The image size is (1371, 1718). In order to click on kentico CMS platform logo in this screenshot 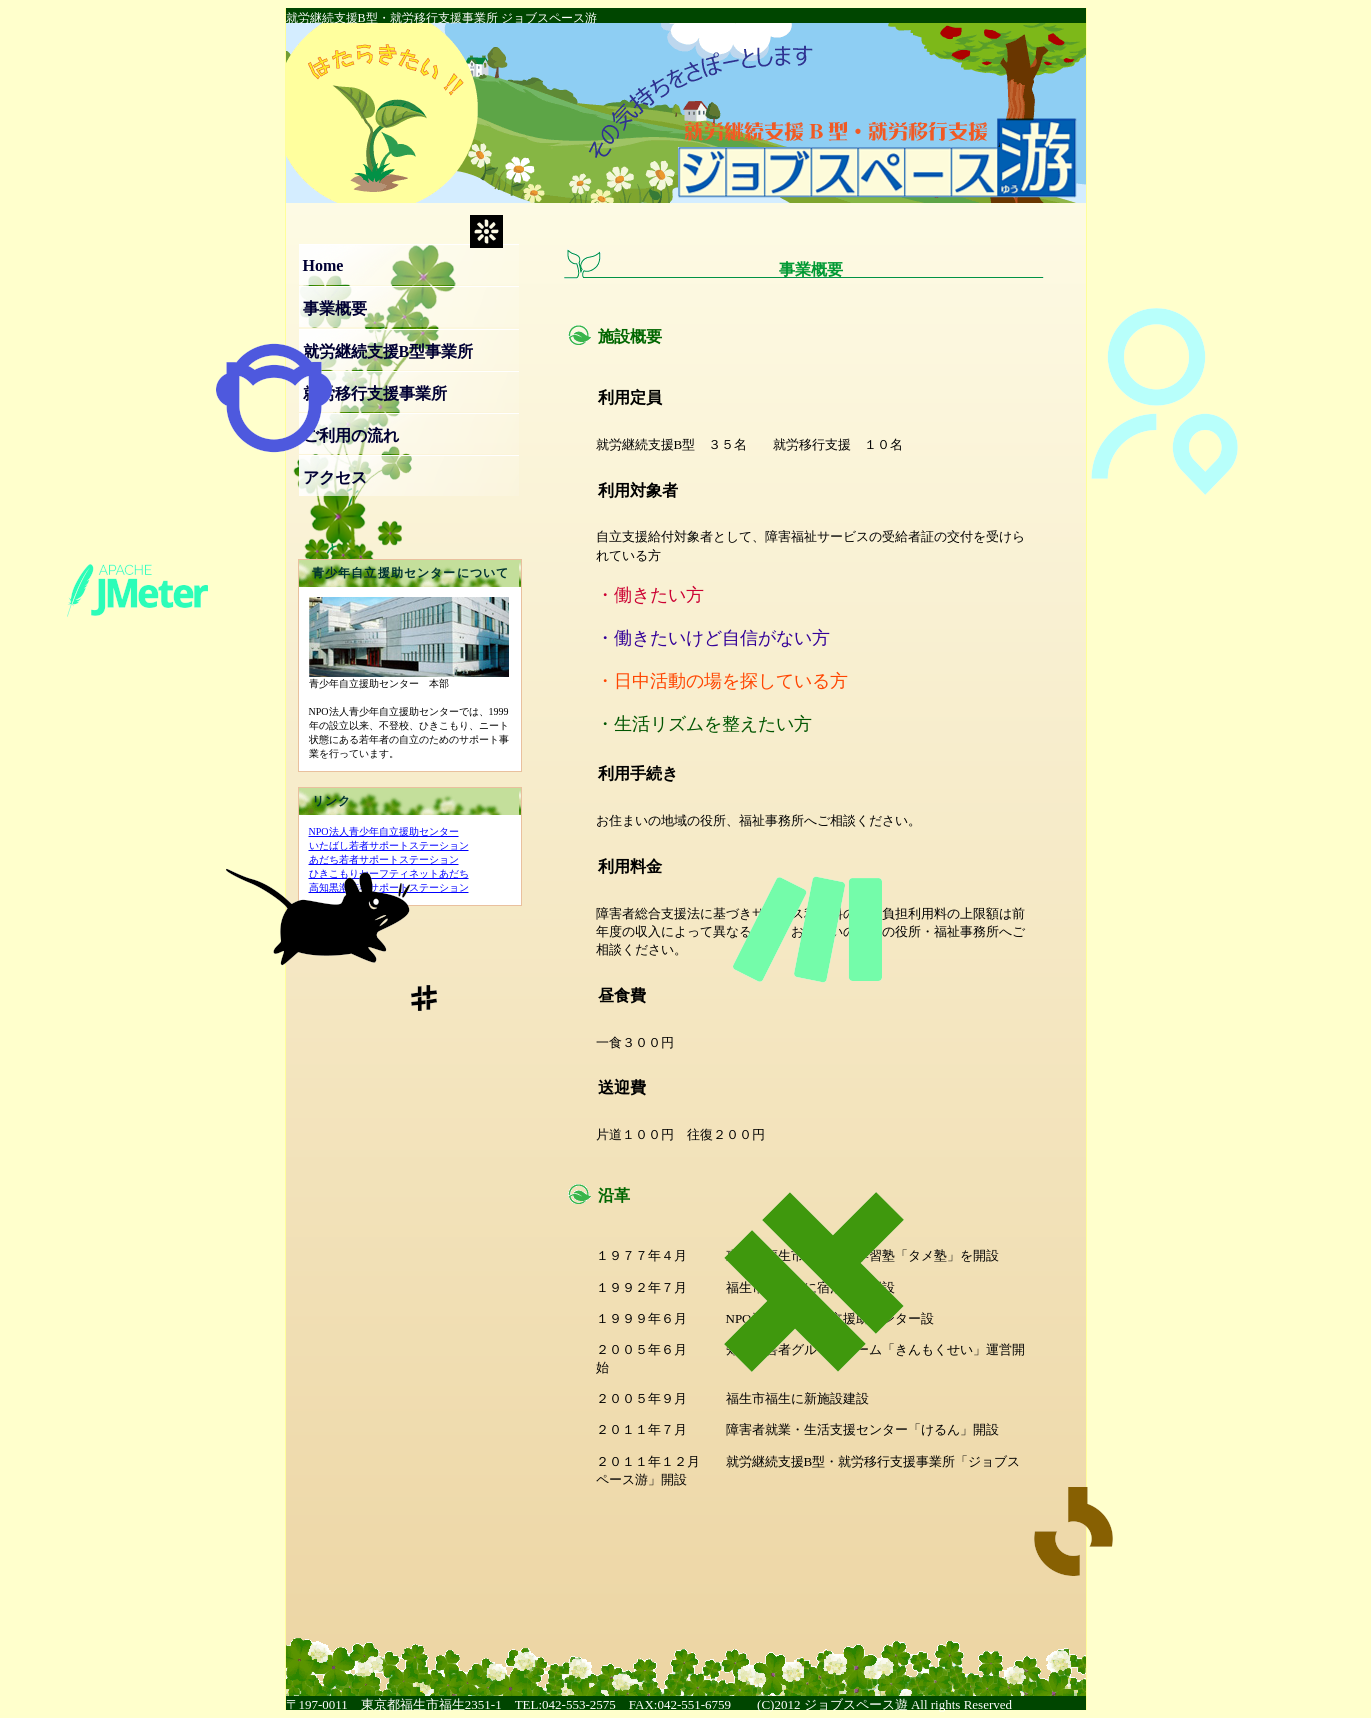, I will do `click(486, 231)`.